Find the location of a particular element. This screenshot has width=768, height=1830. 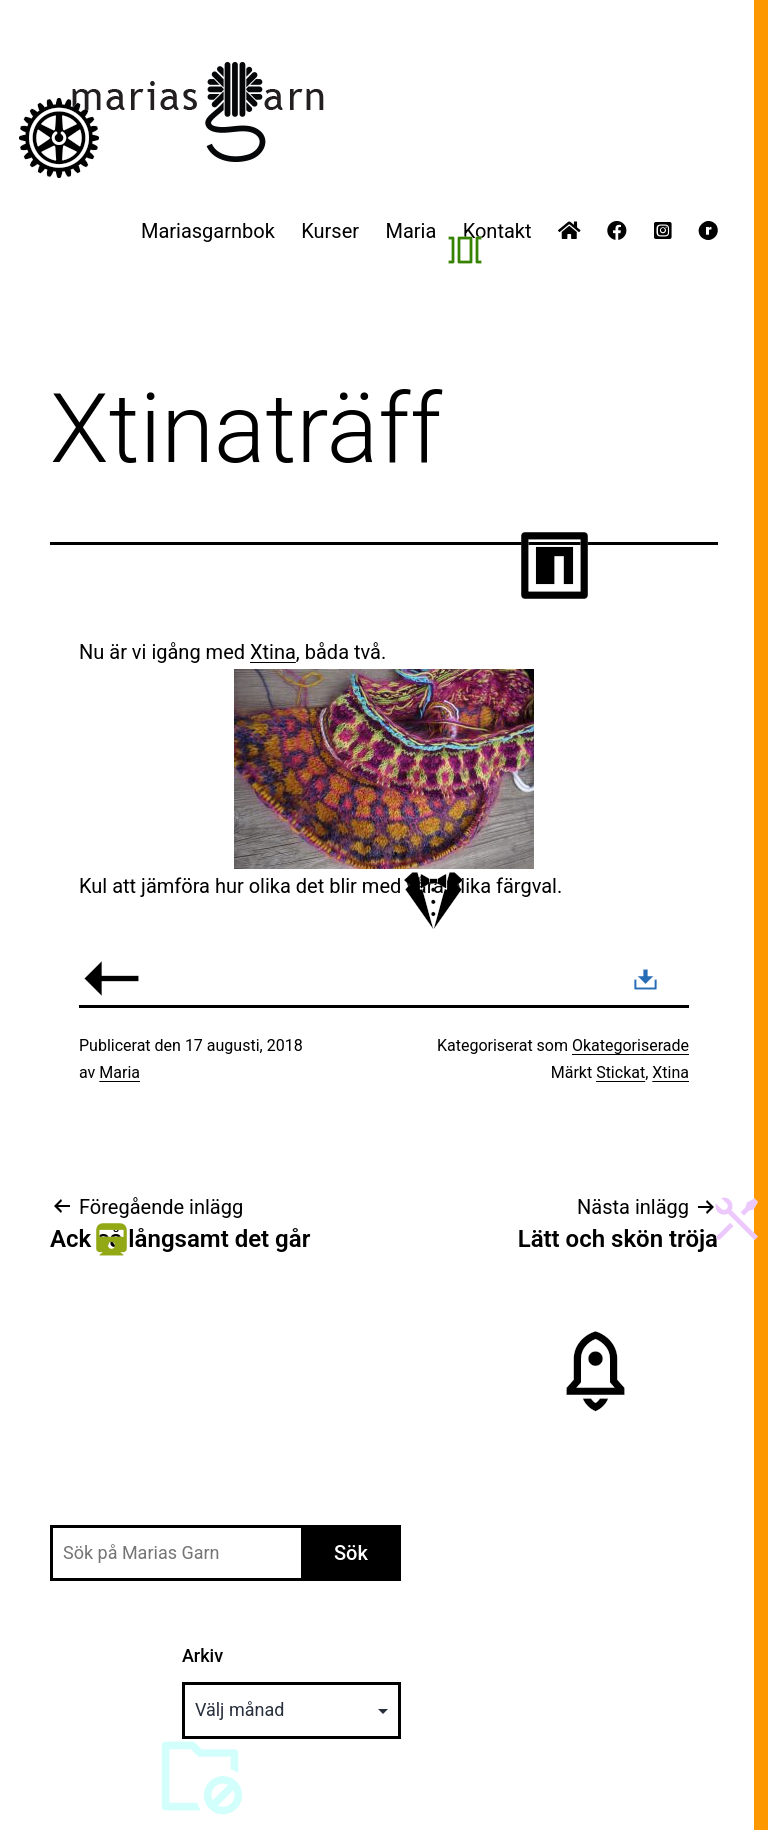

stylelint CSS linting tool logo is located at coordinates (433, 900).